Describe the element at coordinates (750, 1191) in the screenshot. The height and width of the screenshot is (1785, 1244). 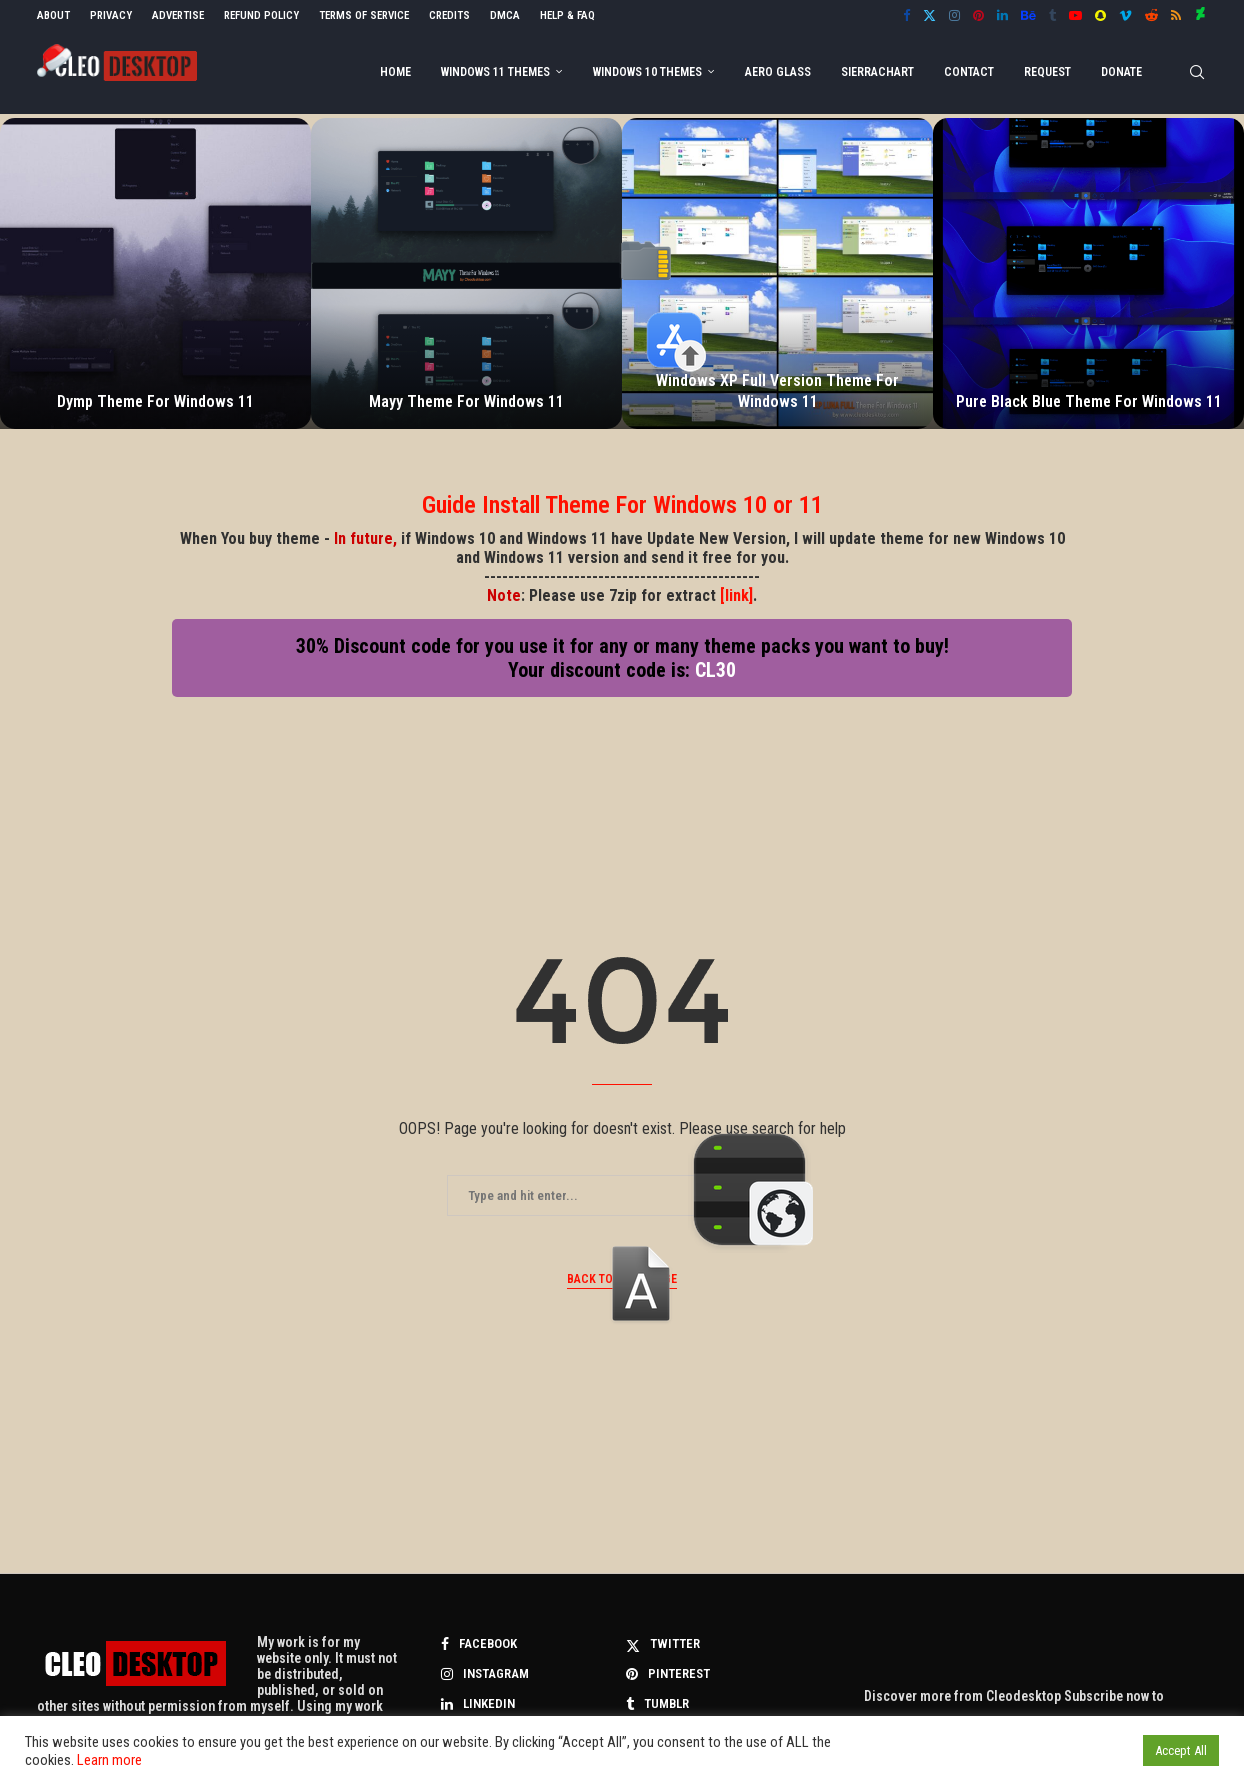
I see `configure web server network settings` at that location.